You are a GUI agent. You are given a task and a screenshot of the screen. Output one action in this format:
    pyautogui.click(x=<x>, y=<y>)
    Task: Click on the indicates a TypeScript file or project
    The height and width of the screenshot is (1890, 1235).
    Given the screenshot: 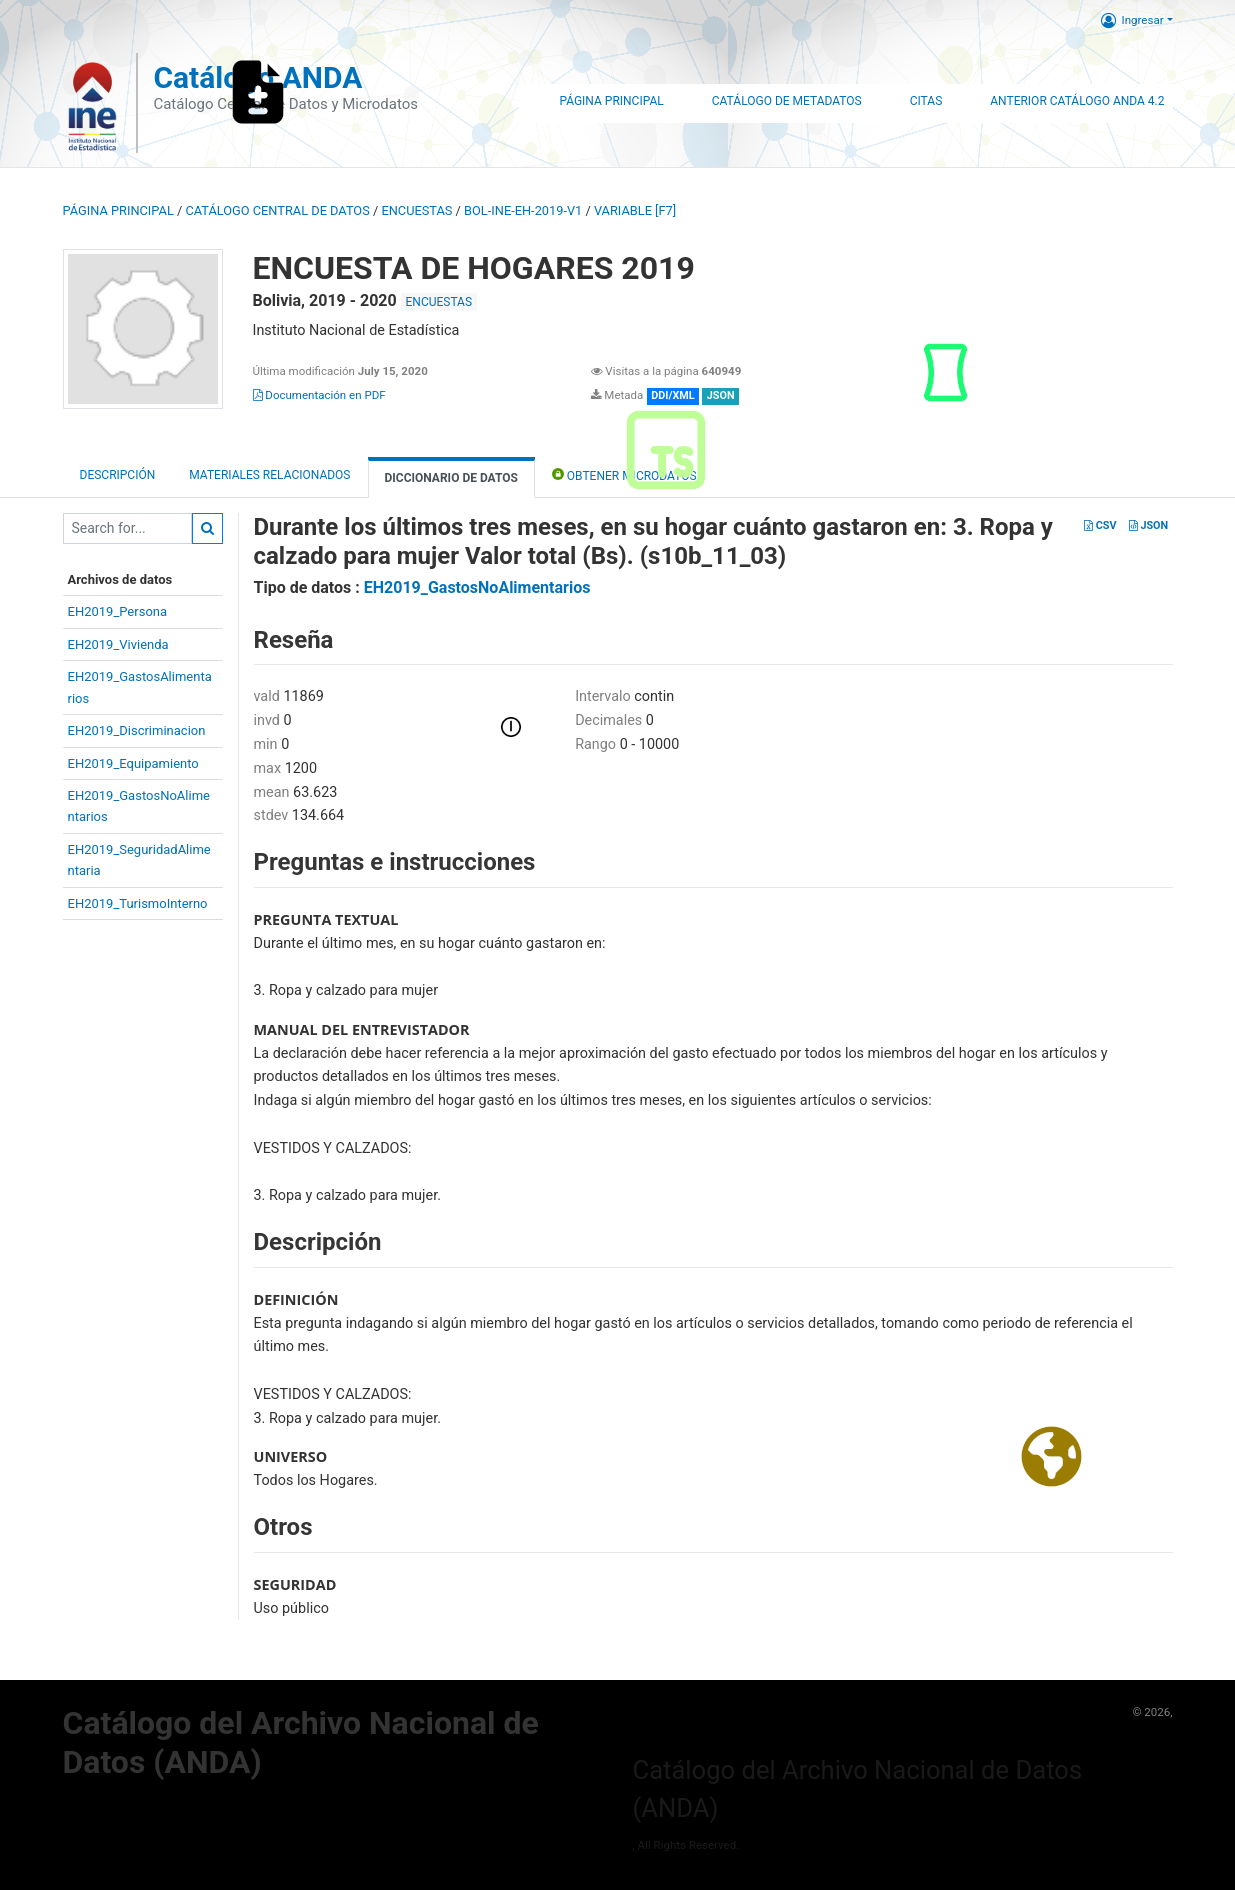 What is the action you would take?
    pyautogui.click(x=666, y=450)
    